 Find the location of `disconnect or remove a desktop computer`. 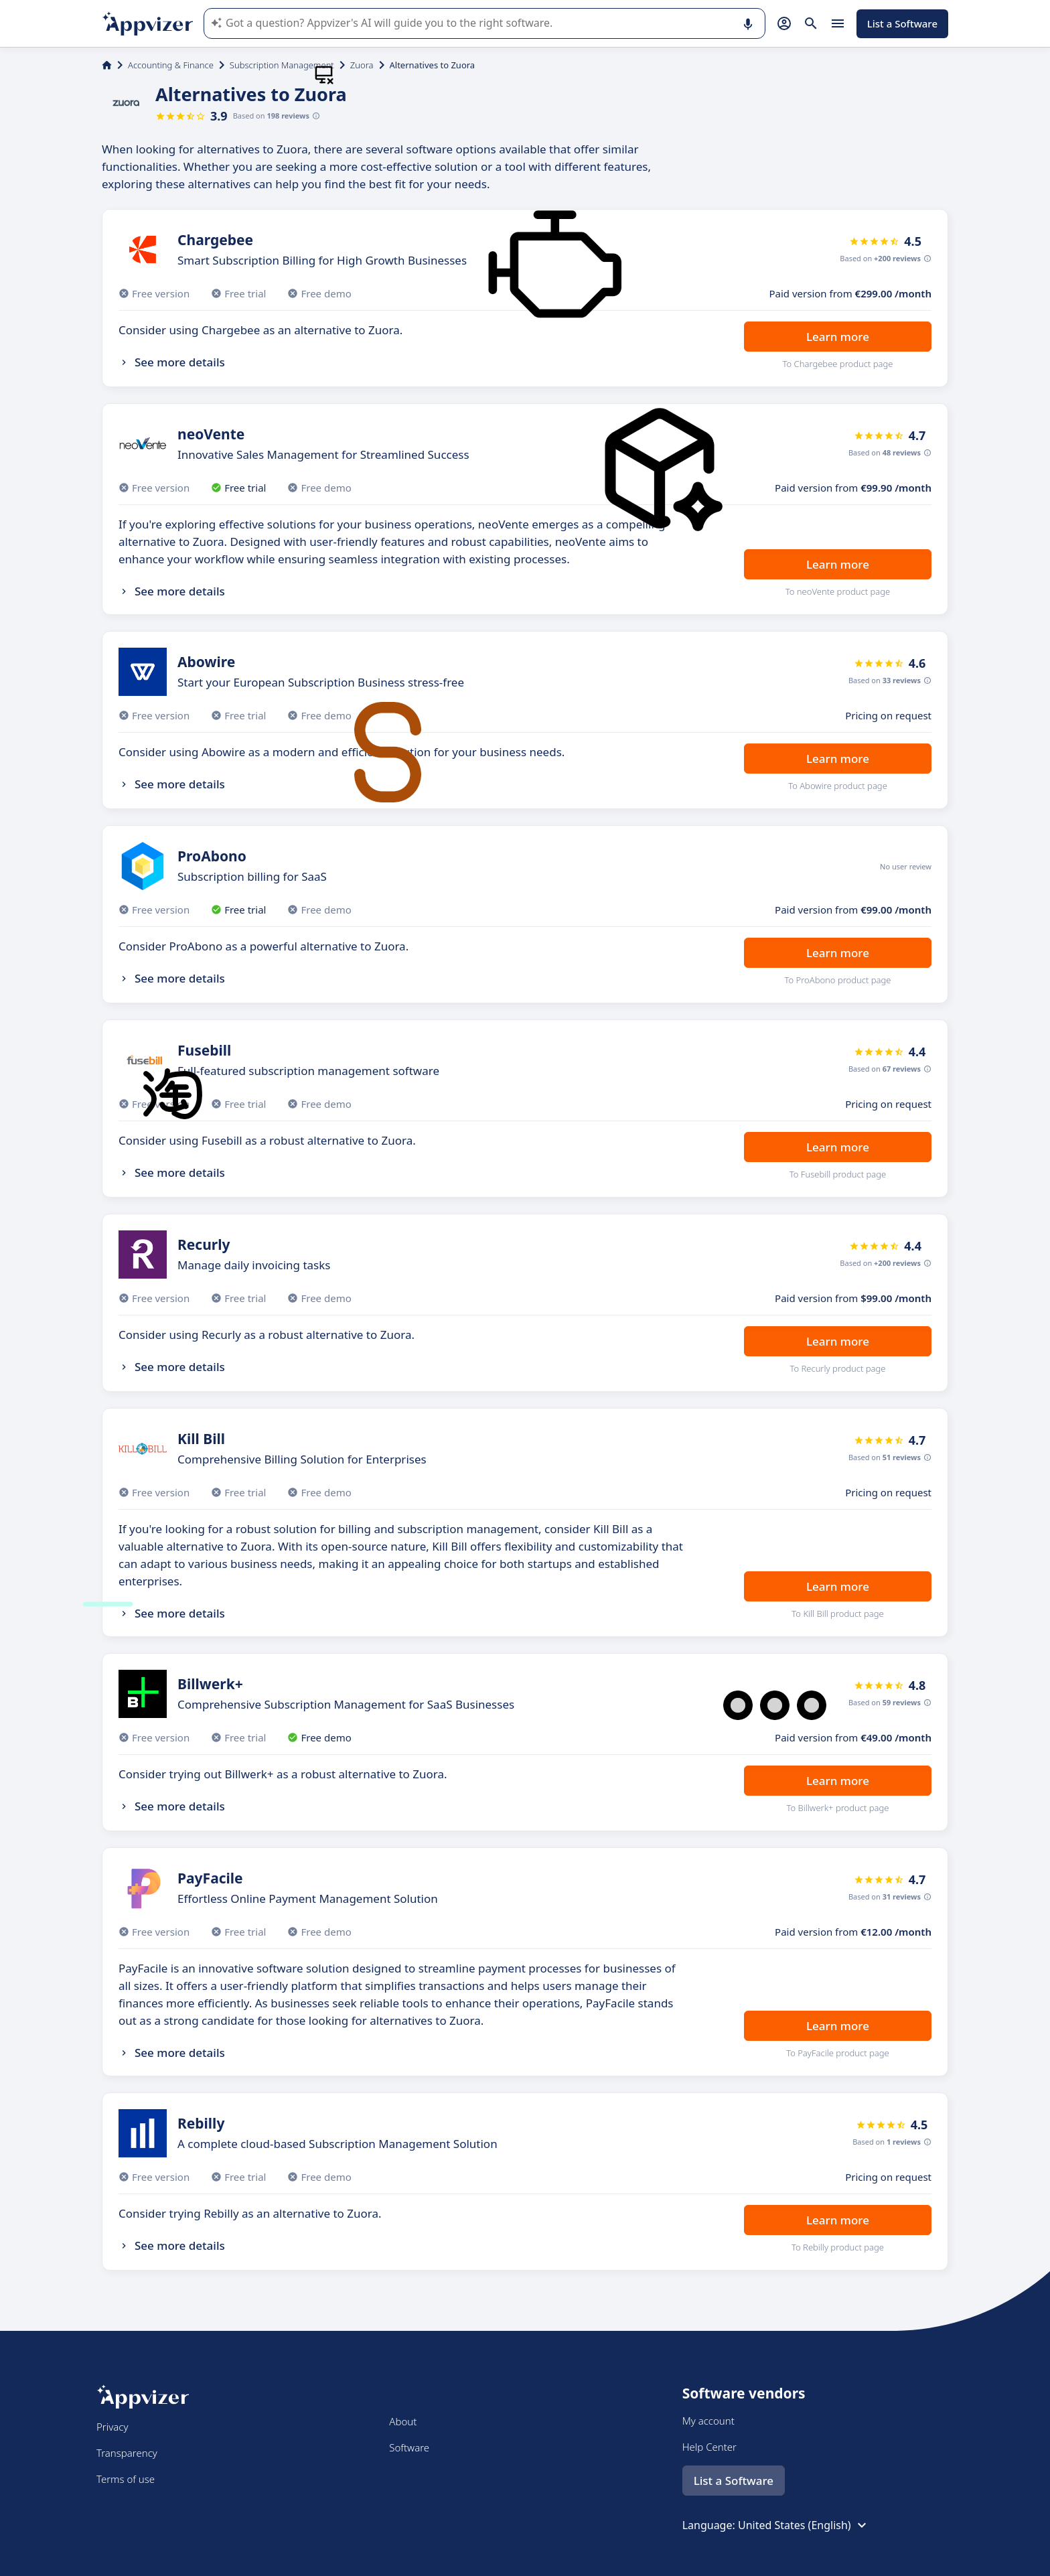

disconnect or remove a desktop computer is located at coordinates (323, 74).